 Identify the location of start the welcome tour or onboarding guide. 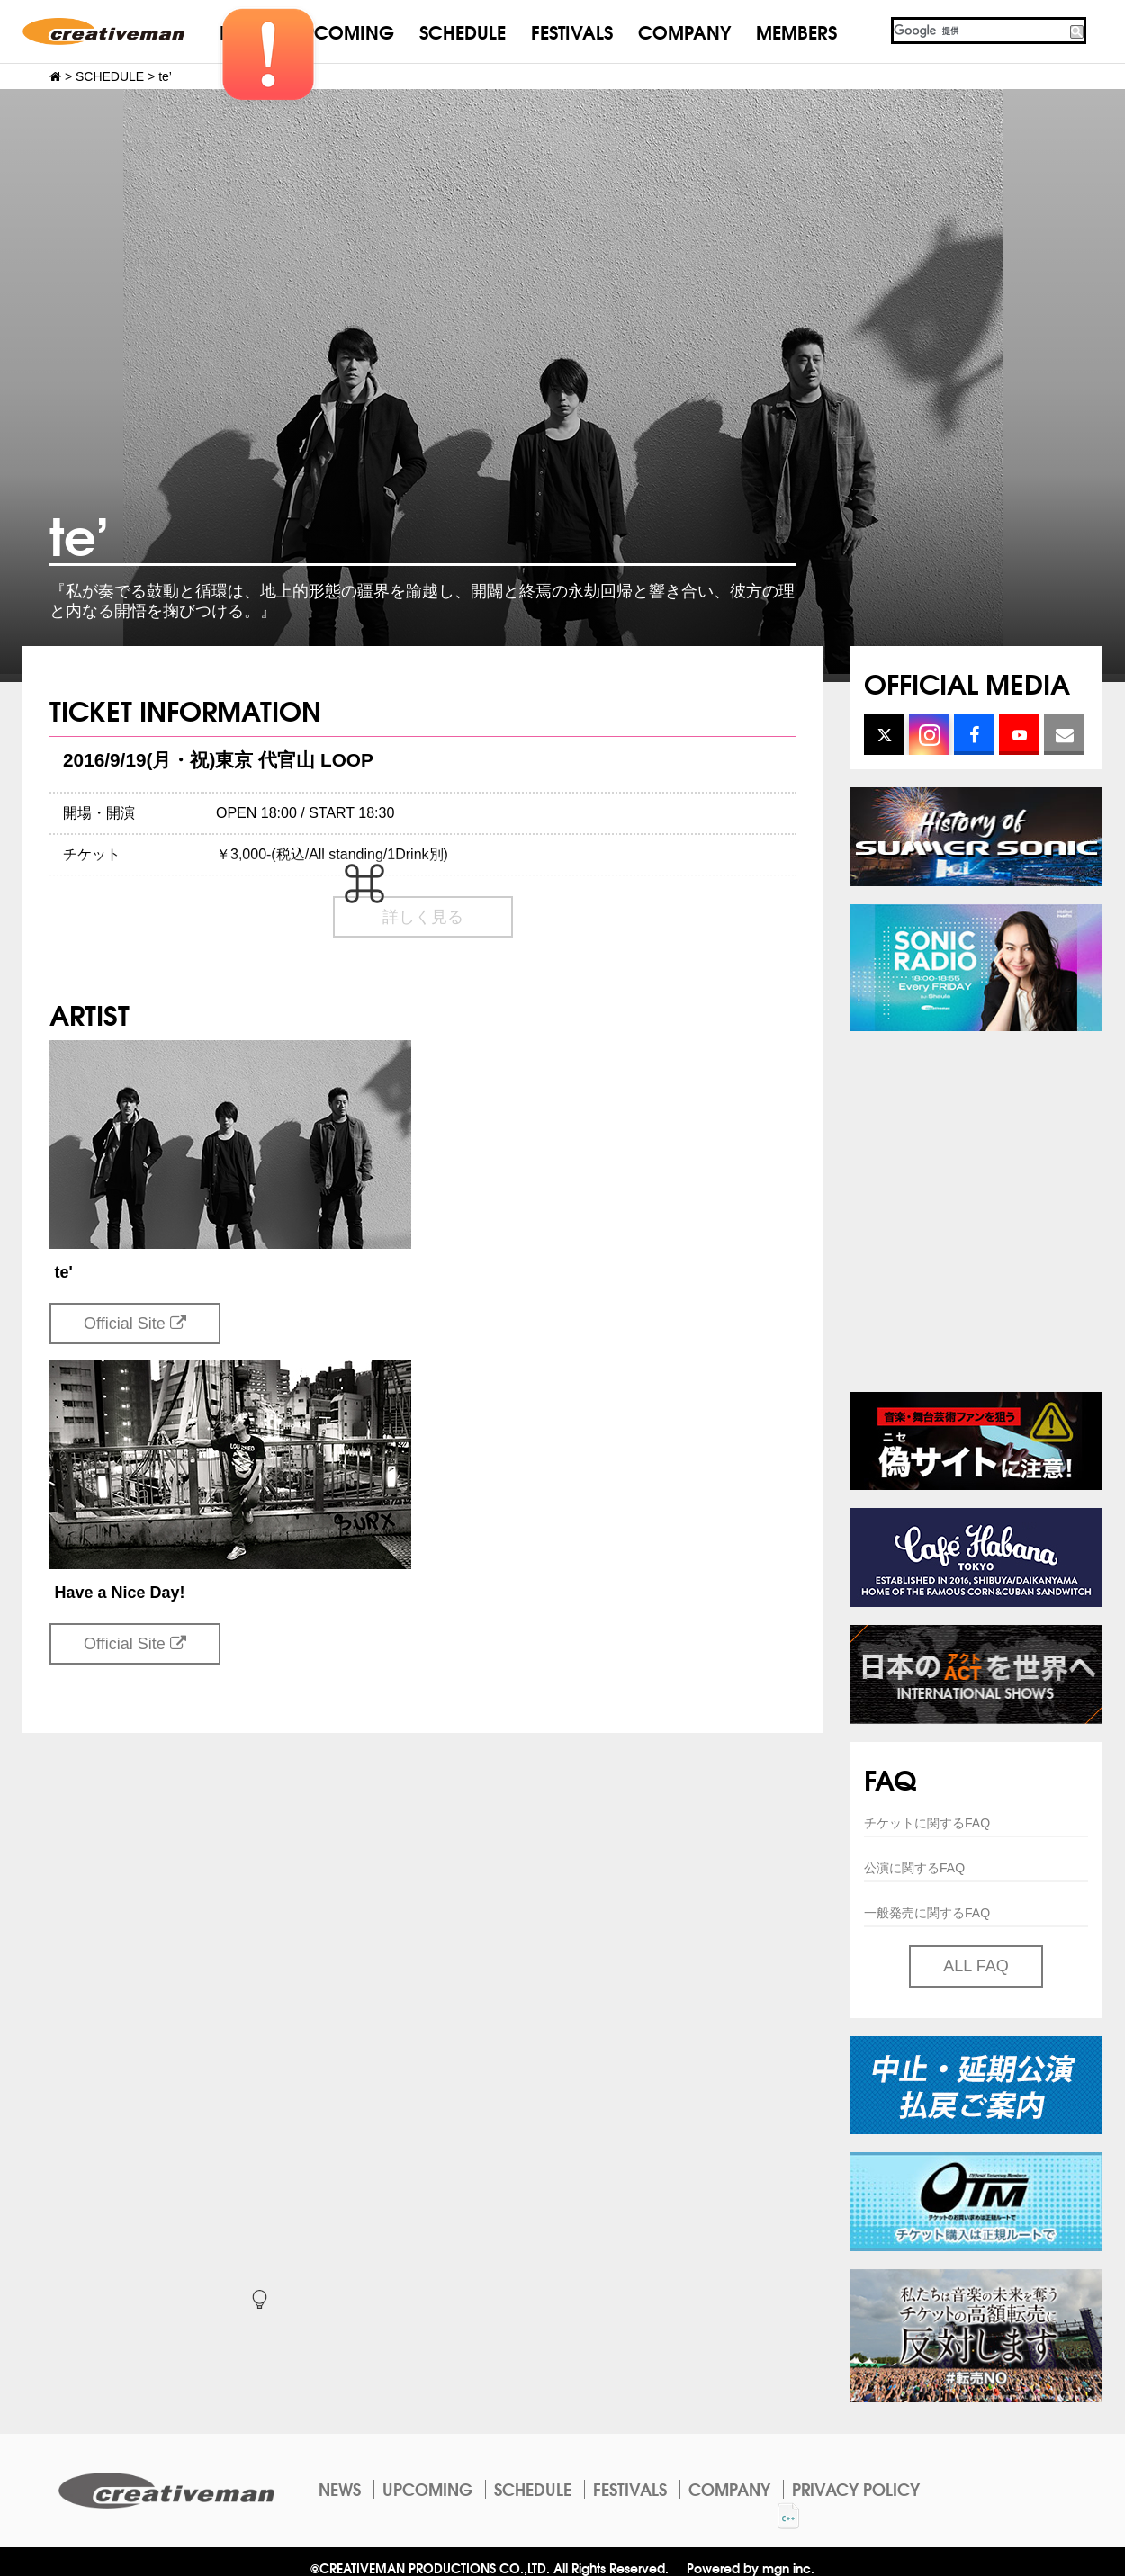
(259, 2299).